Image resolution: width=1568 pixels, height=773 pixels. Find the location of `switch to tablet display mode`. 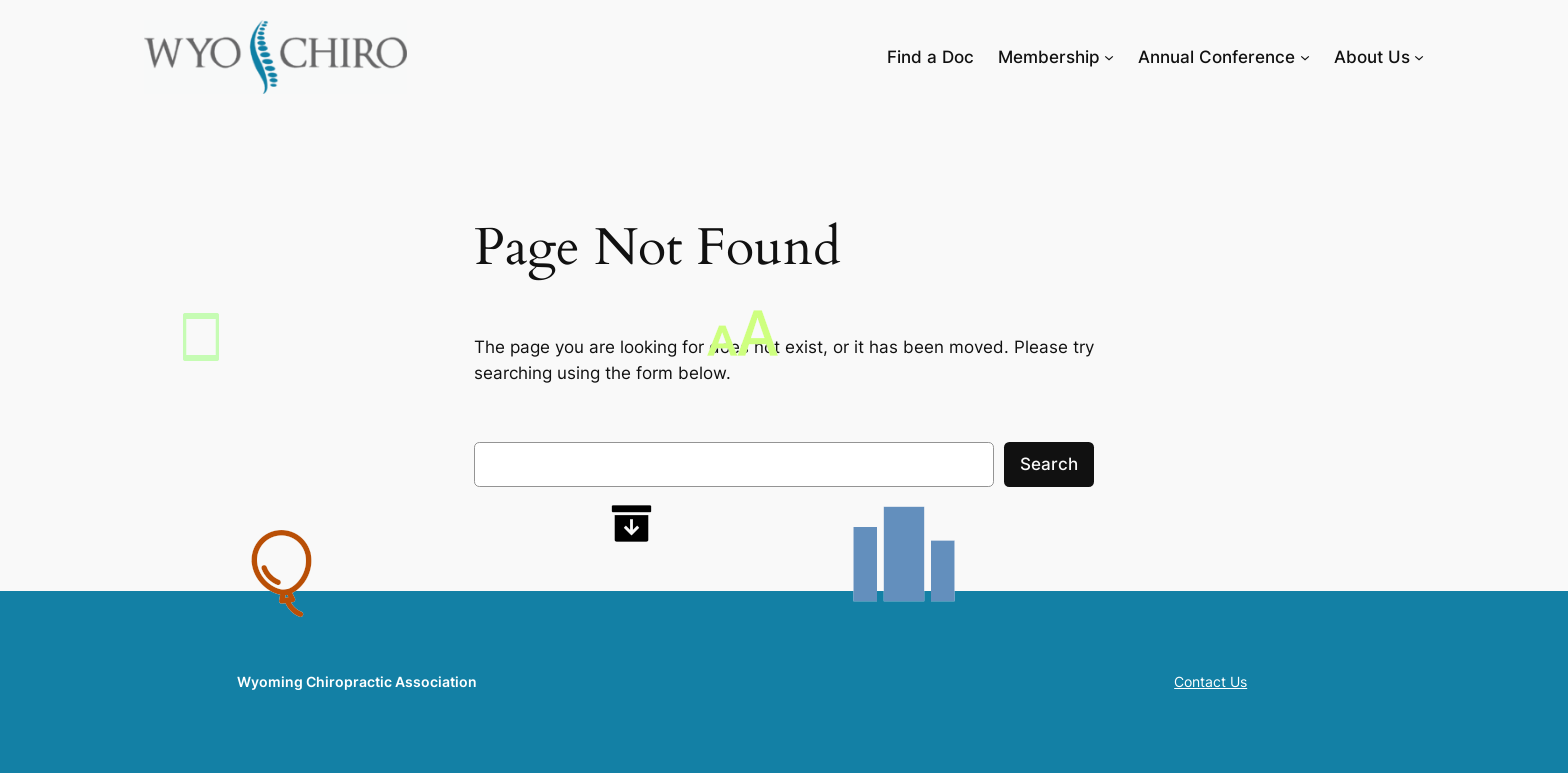

switch to tablet display mode is located at coordinates (201, 337).